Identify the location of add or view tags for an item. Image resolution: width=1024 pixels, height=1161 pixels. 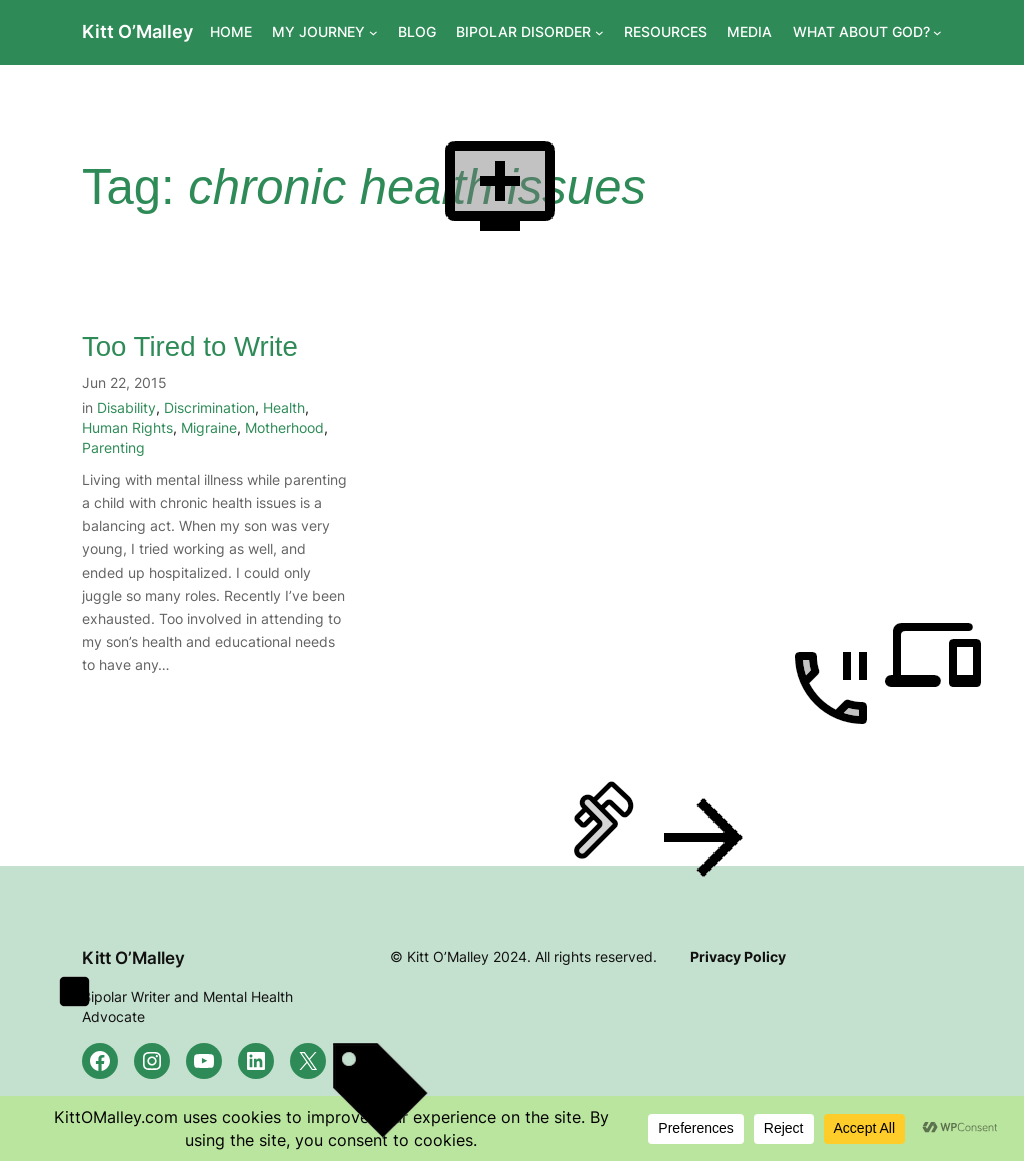
(378, 1088).